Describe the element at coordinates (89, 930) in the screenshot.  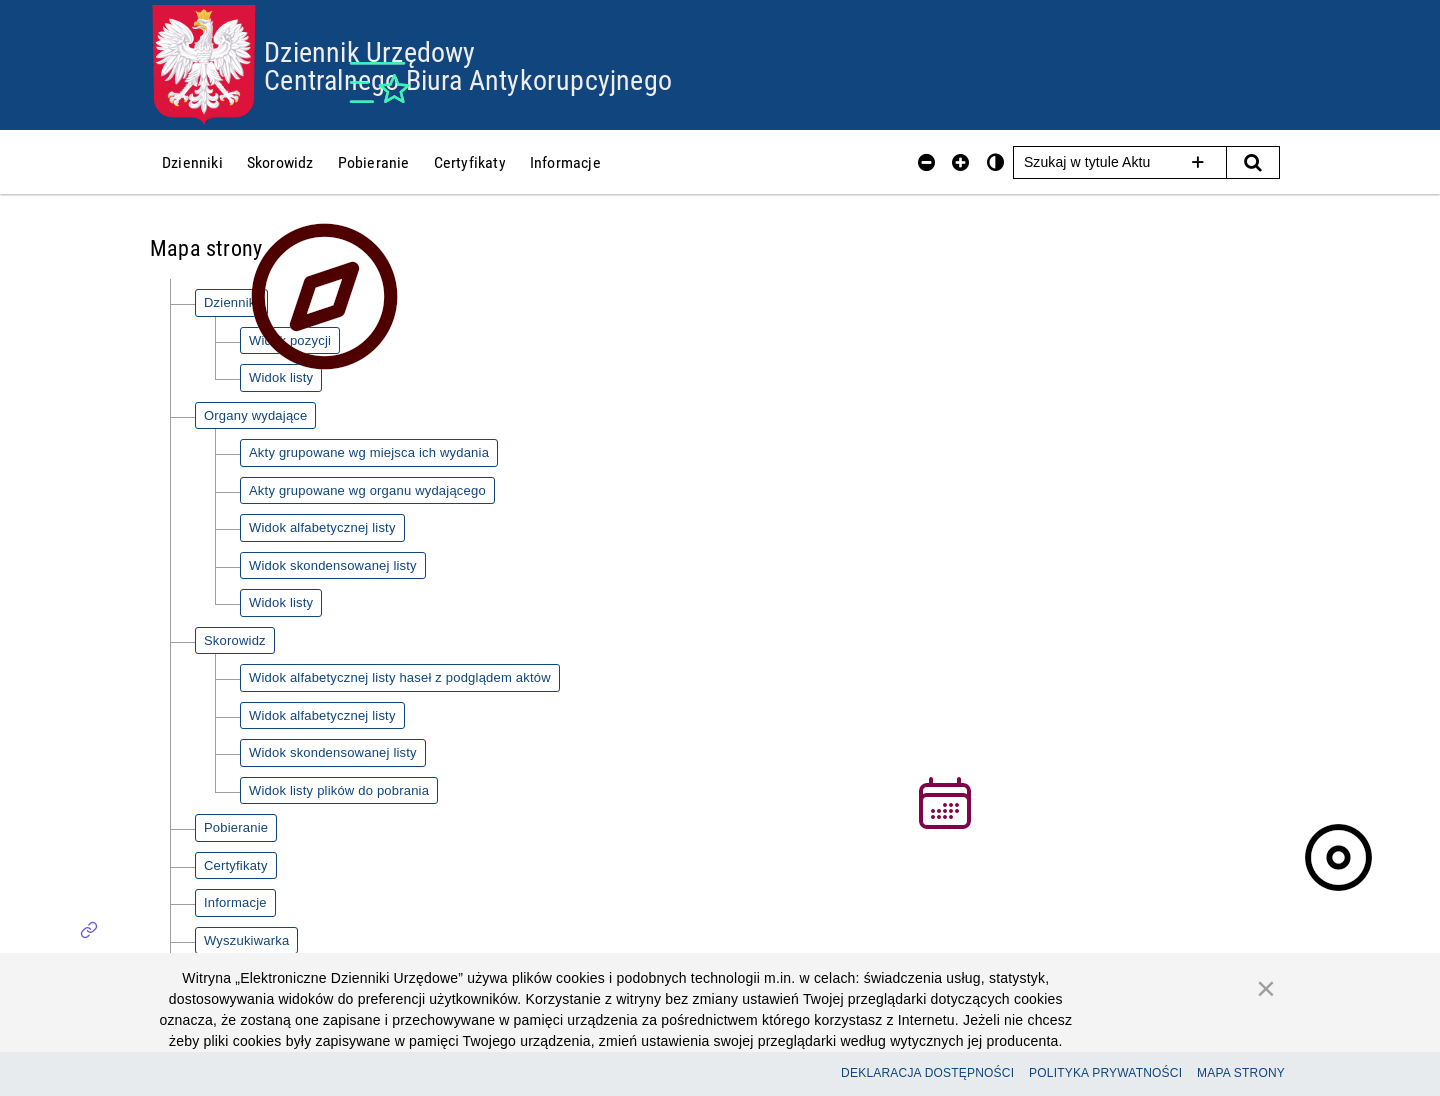
I see `copy or share a link` at that location.